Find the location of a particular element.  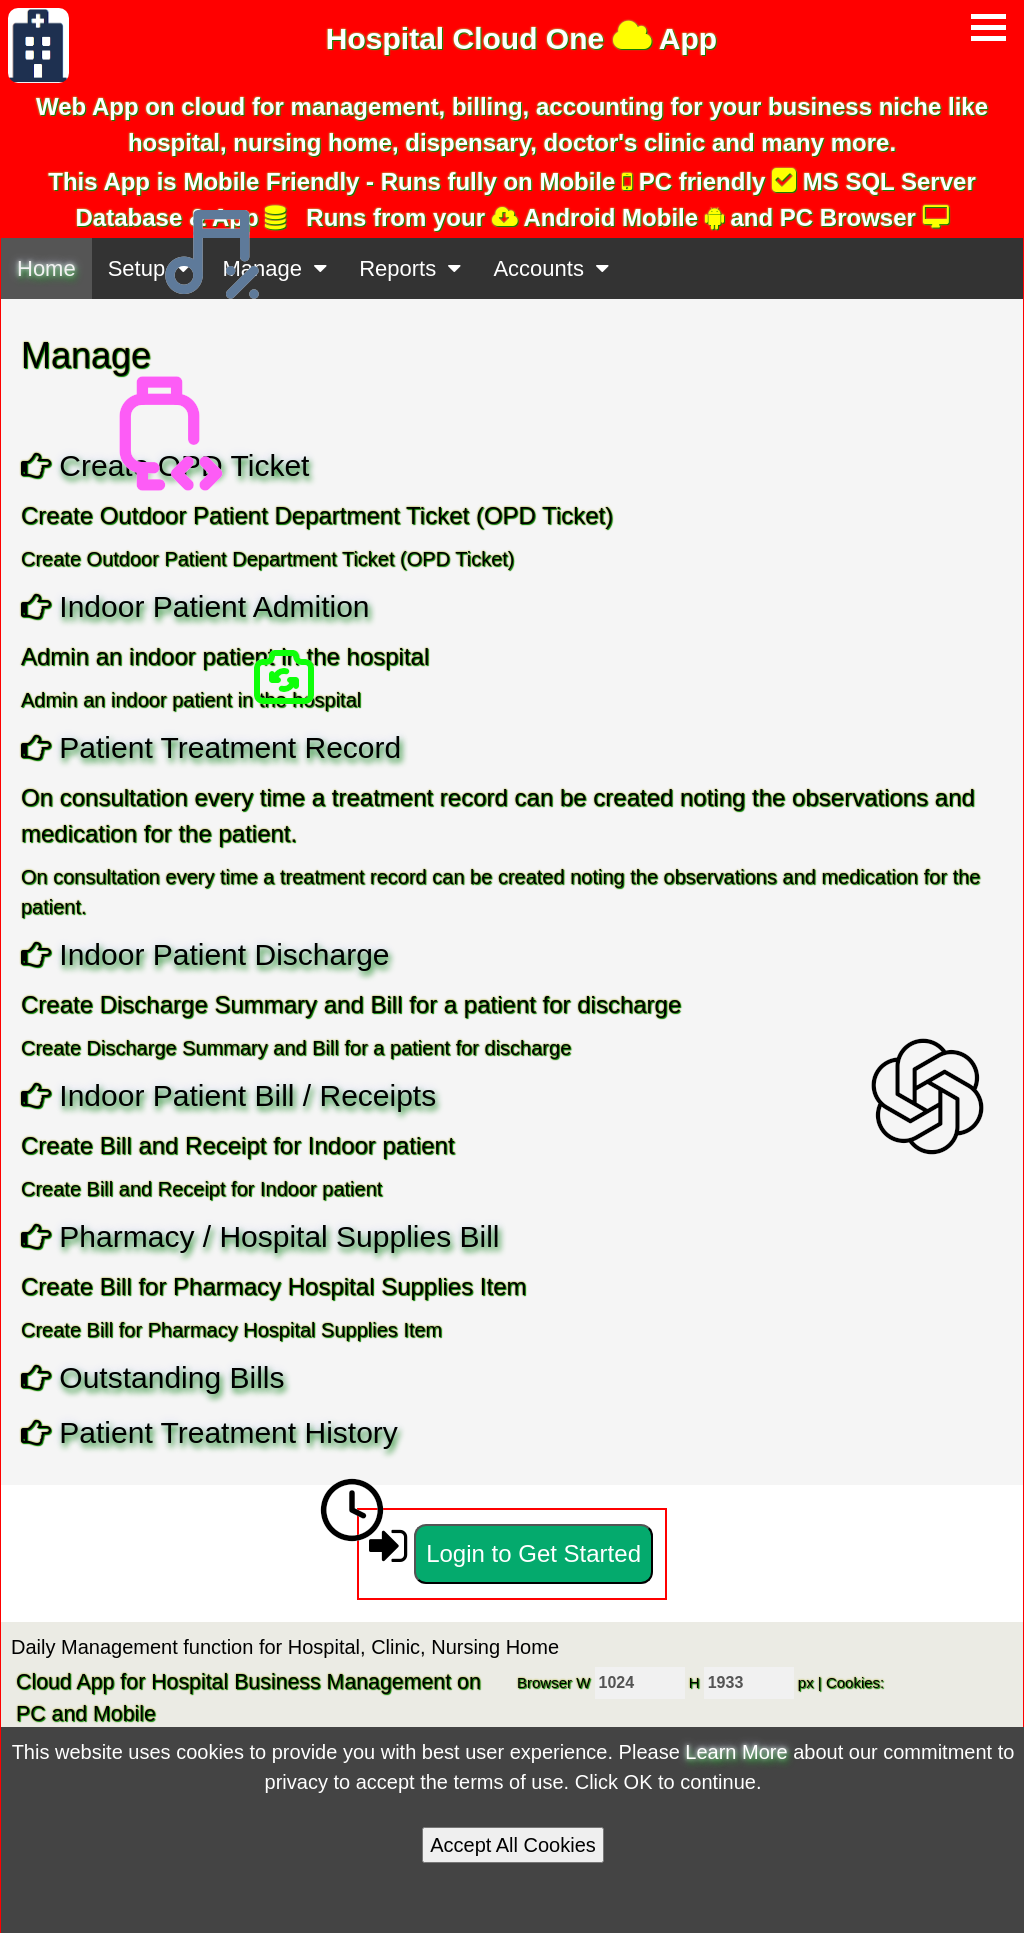

view time or clock settings is located at coordinates (352, 1510).